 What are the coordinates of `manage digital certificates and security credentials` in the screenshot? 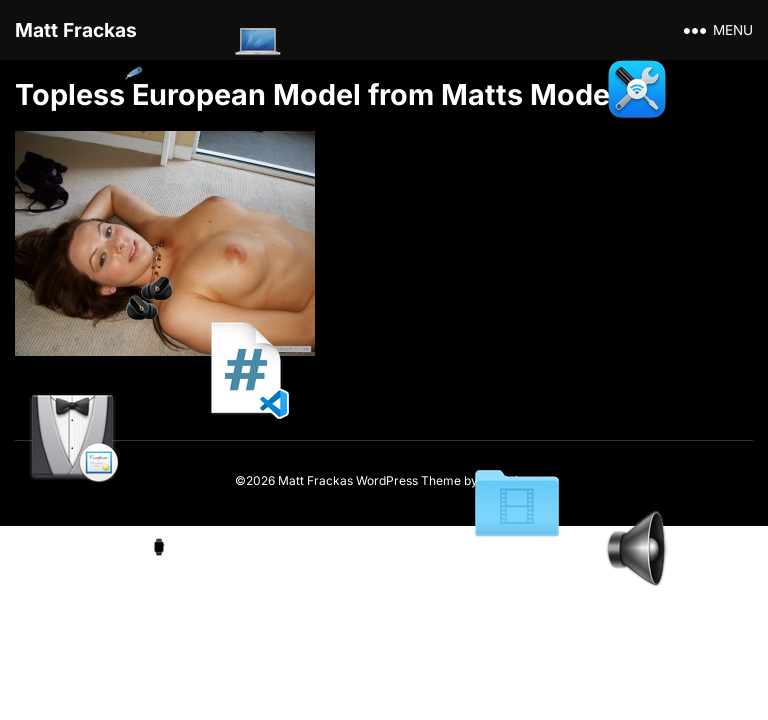 It's located at (72, 437).